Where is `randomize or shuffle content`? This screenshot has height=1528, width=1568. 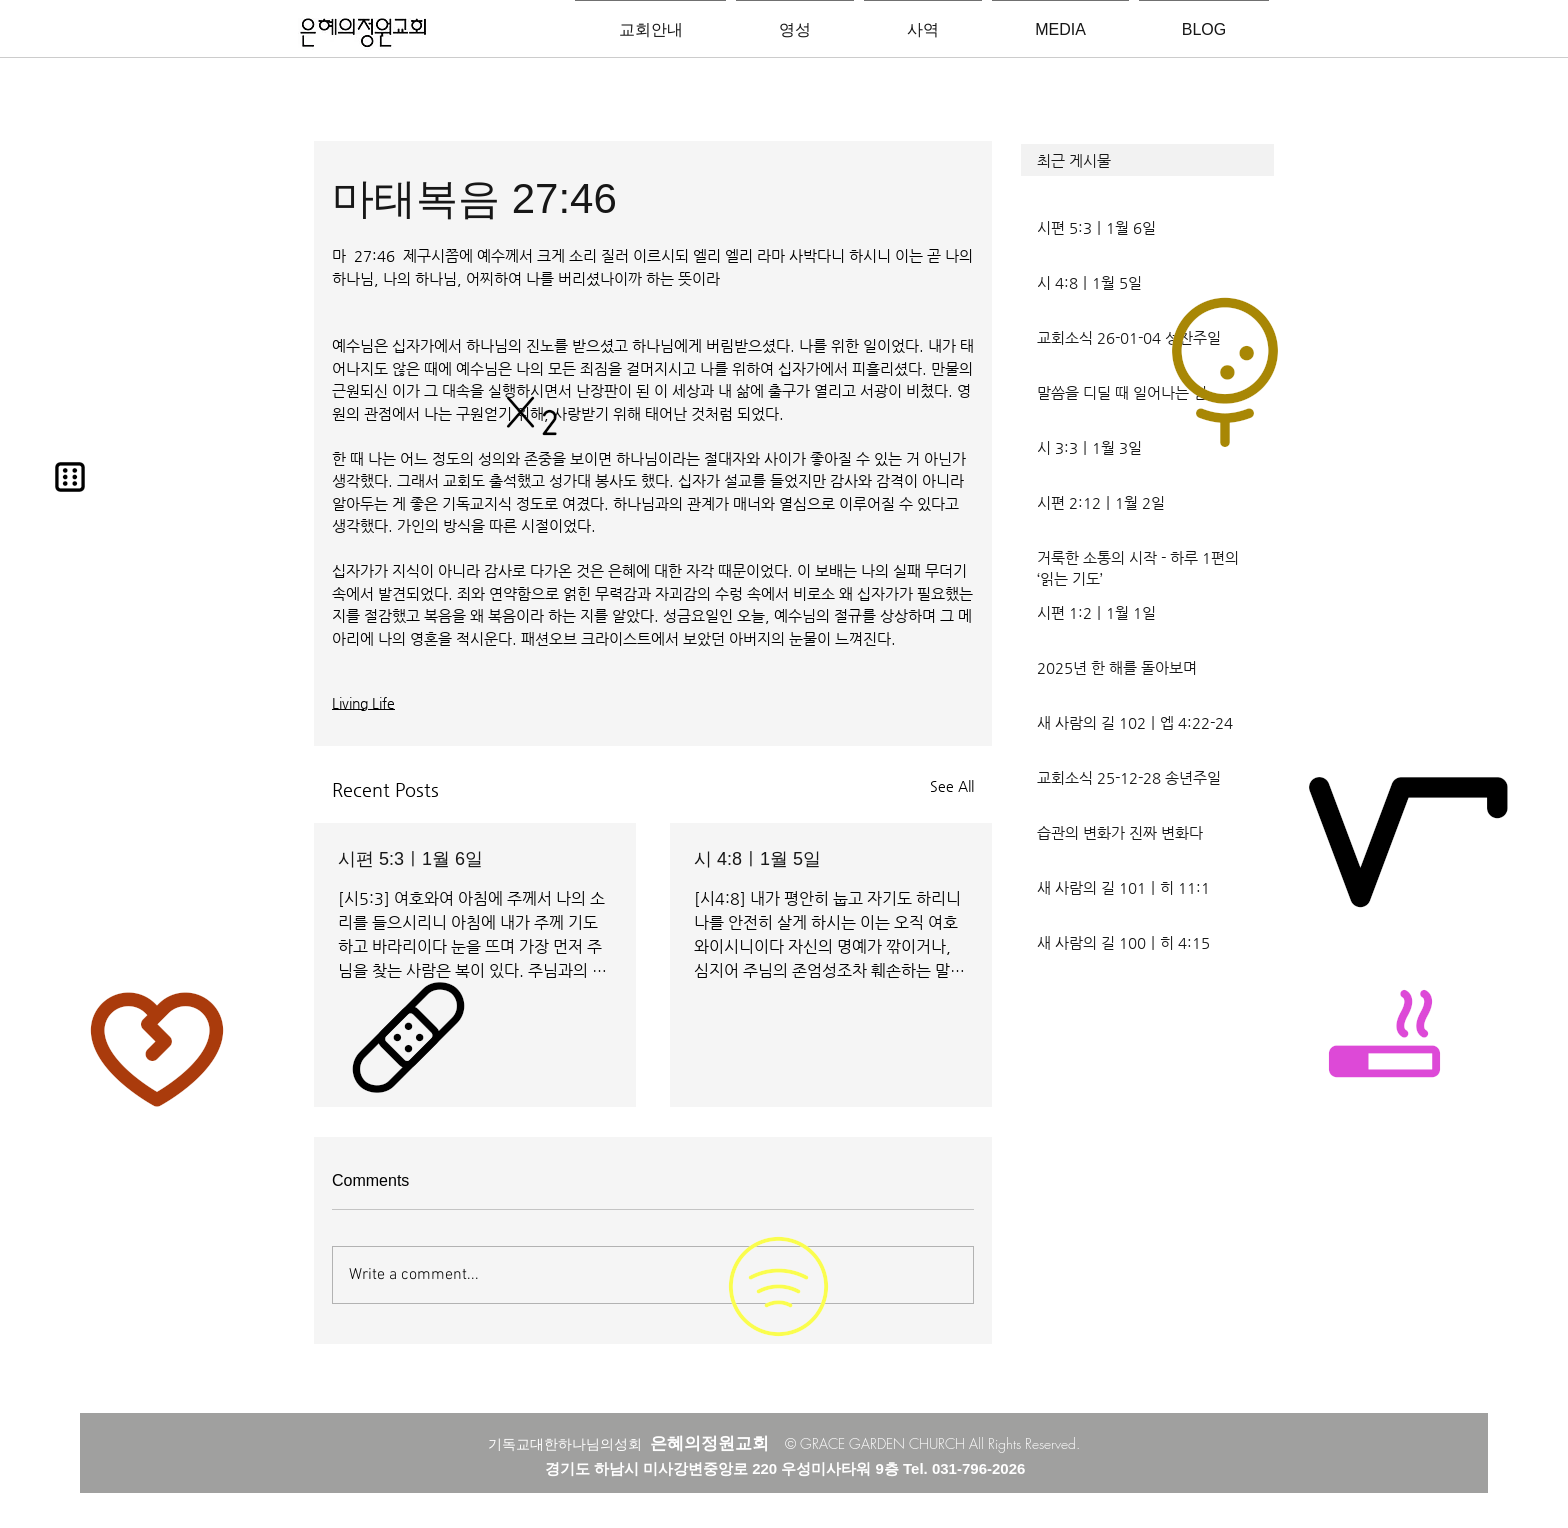 randomize or shuffle content is located at coordinates (70, 477).